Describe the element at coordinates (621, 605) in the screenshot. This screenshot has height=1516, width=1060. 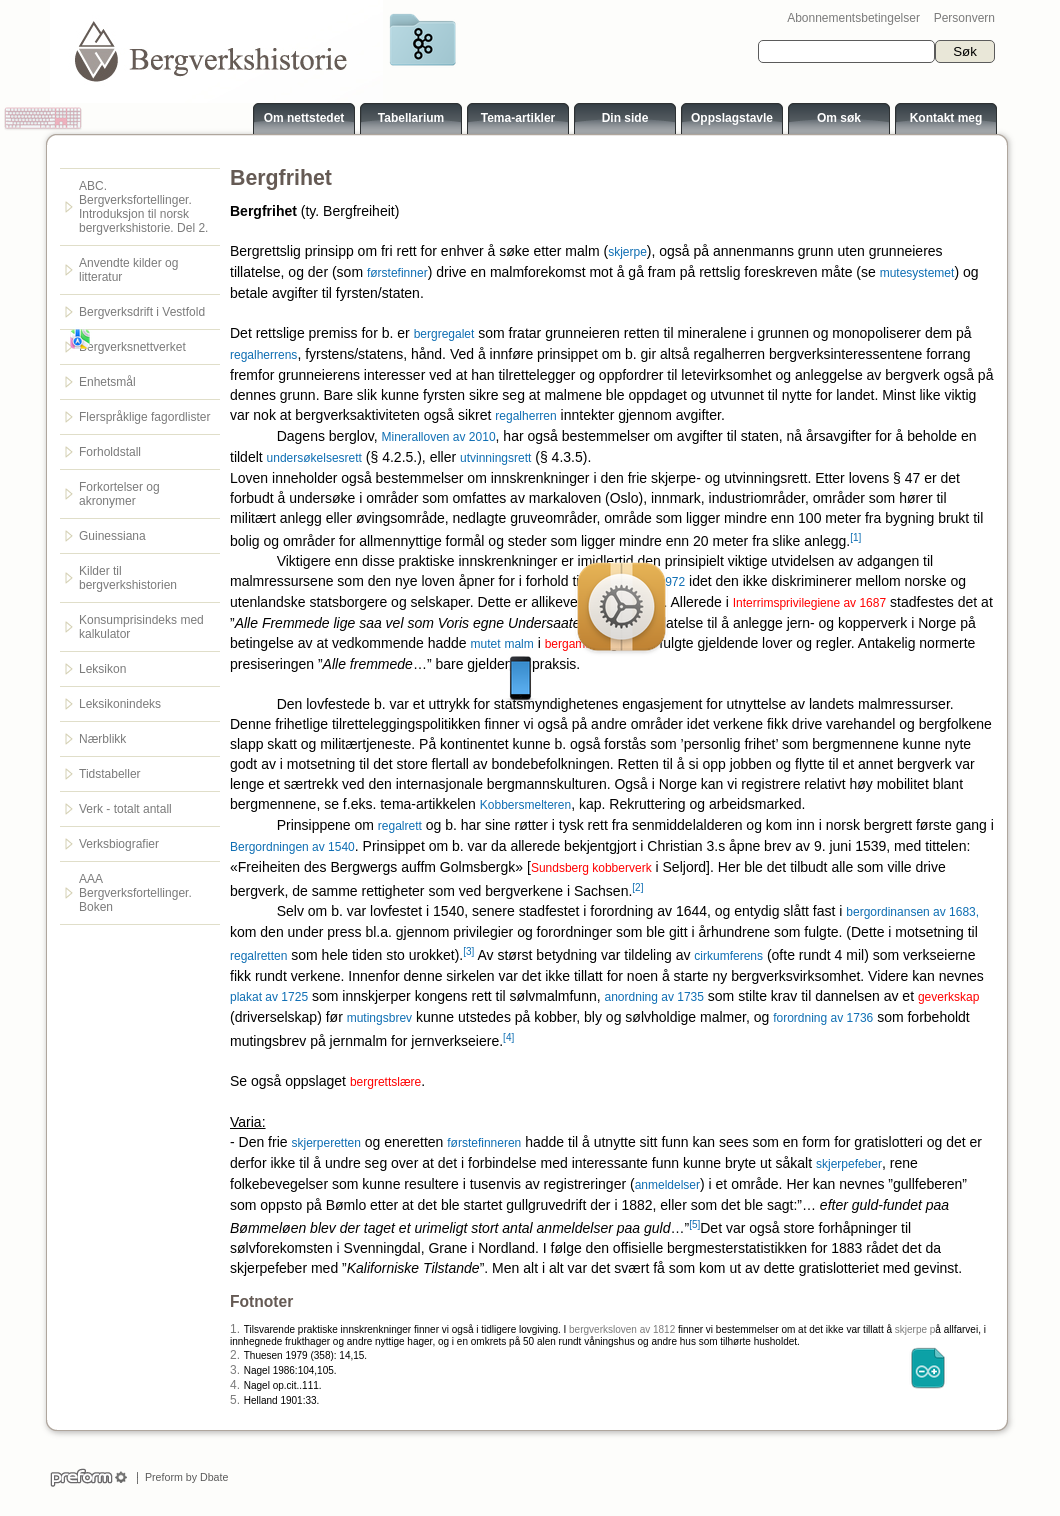
I see `executable application file` at that location.